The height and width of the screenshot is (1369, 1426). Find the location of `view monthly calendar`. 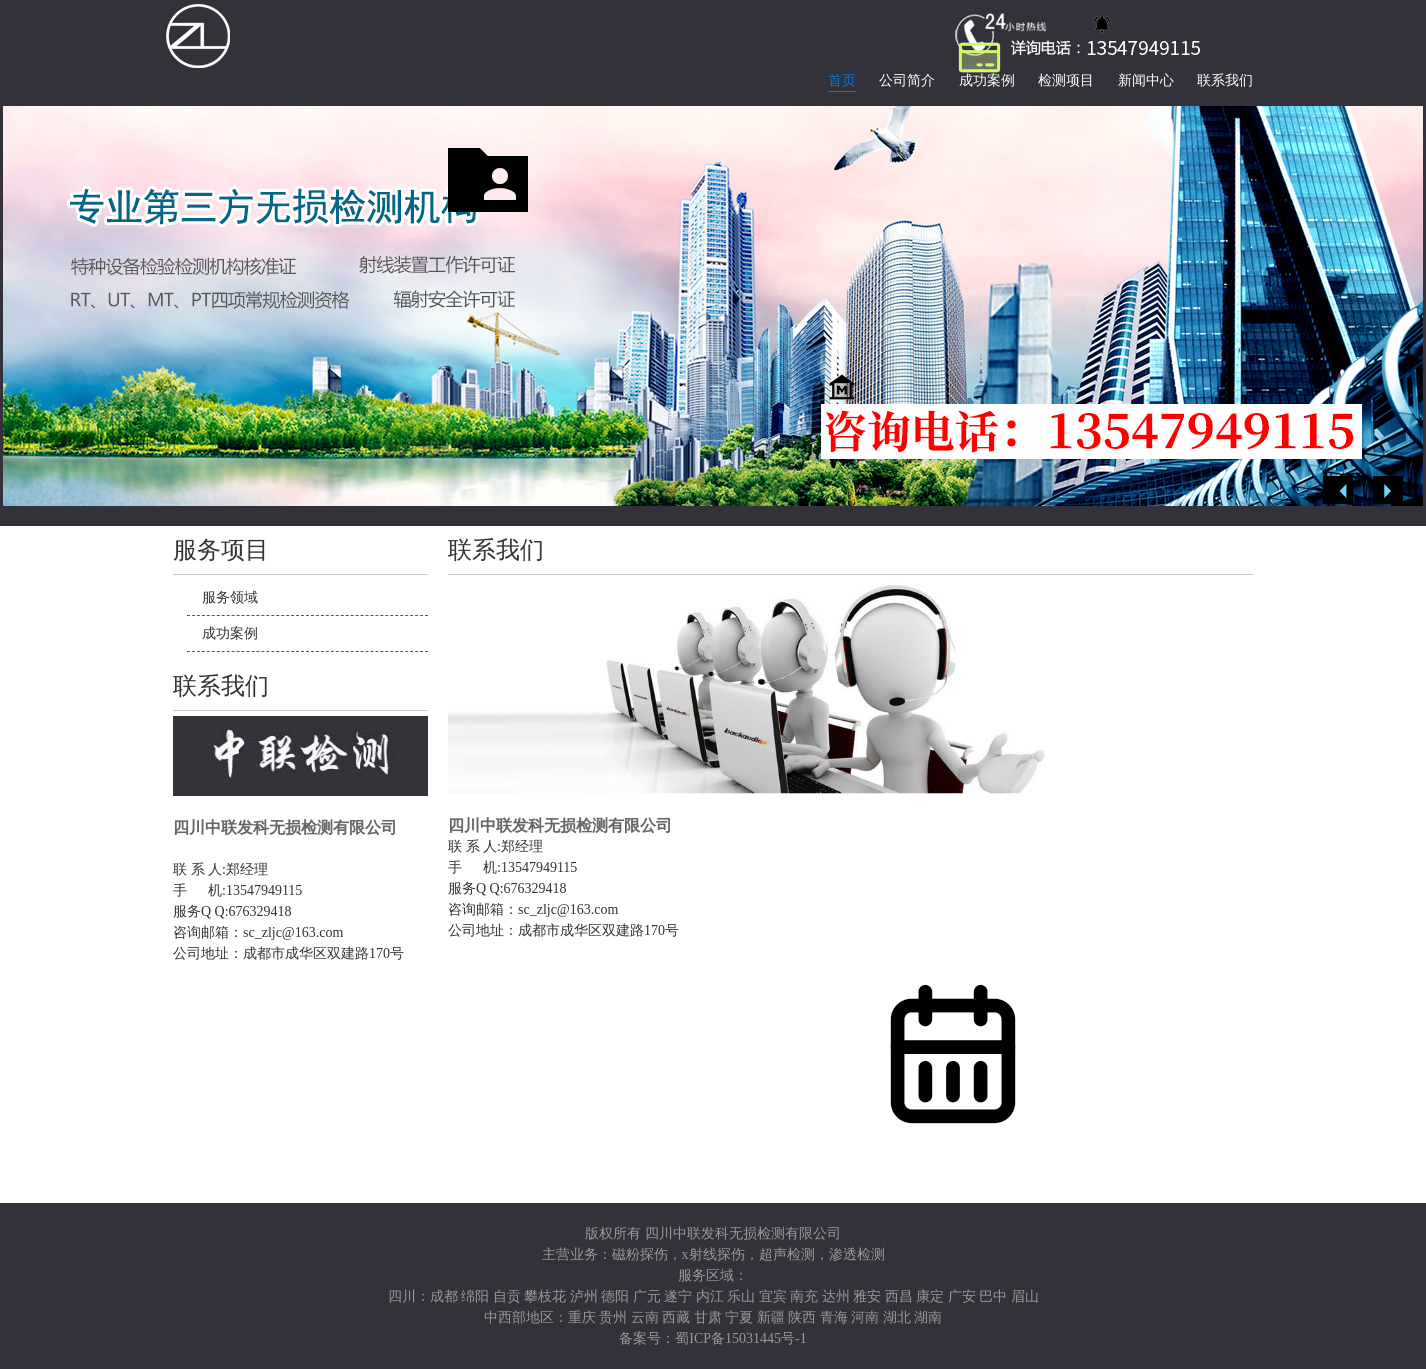

view monthly calendar is located at coordinates (953, 1054).